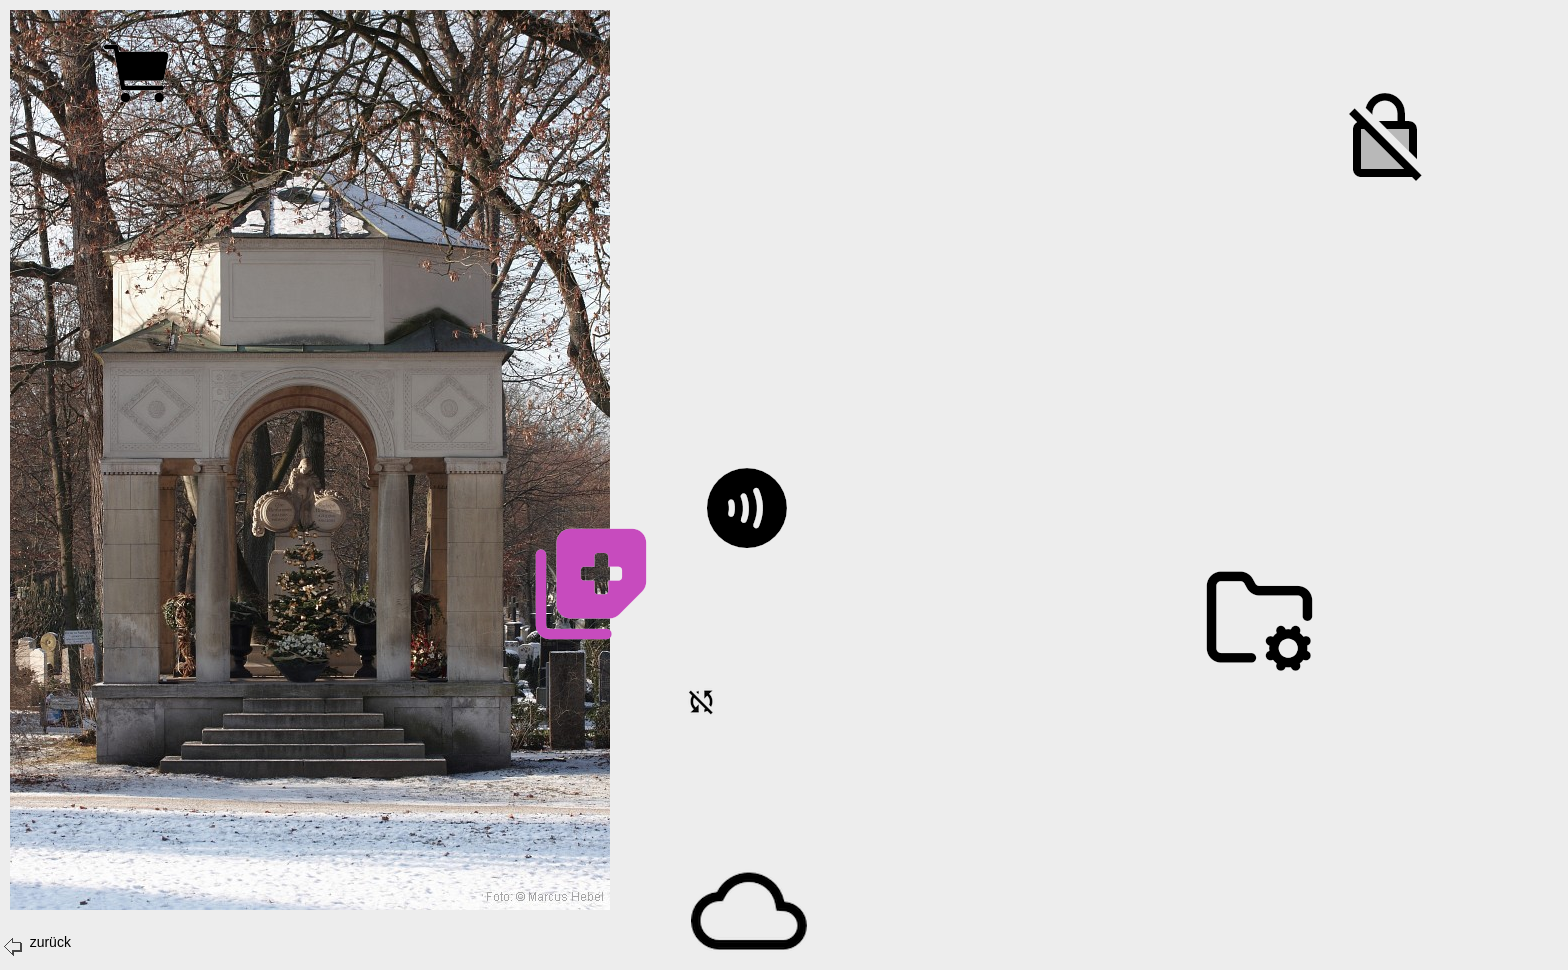 The height and width of the screenshot is (970, 1568). Describe the element at coordinates (1385, 137) in the screenshot. I see `indicates an unencrypted or insecure connection` at that location.